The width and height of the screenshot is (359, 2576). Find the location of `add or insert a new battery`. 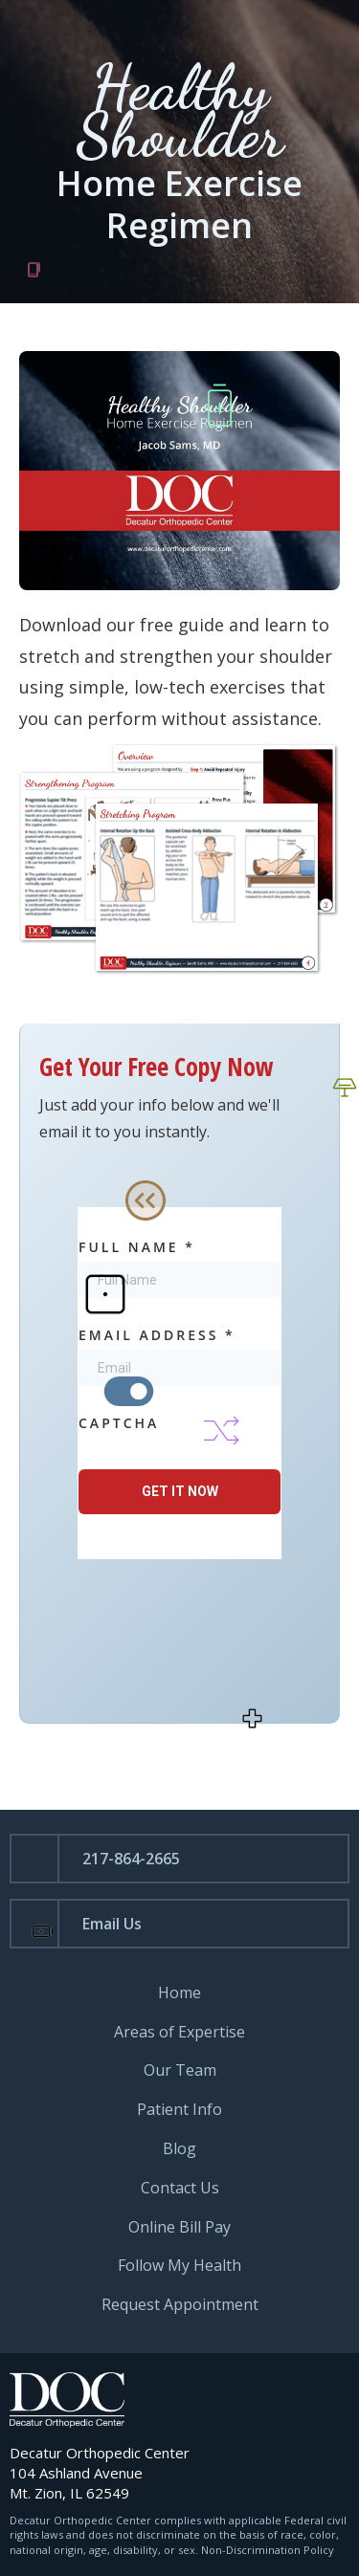

add or insert a new battery is located at coordinates (219, 406).